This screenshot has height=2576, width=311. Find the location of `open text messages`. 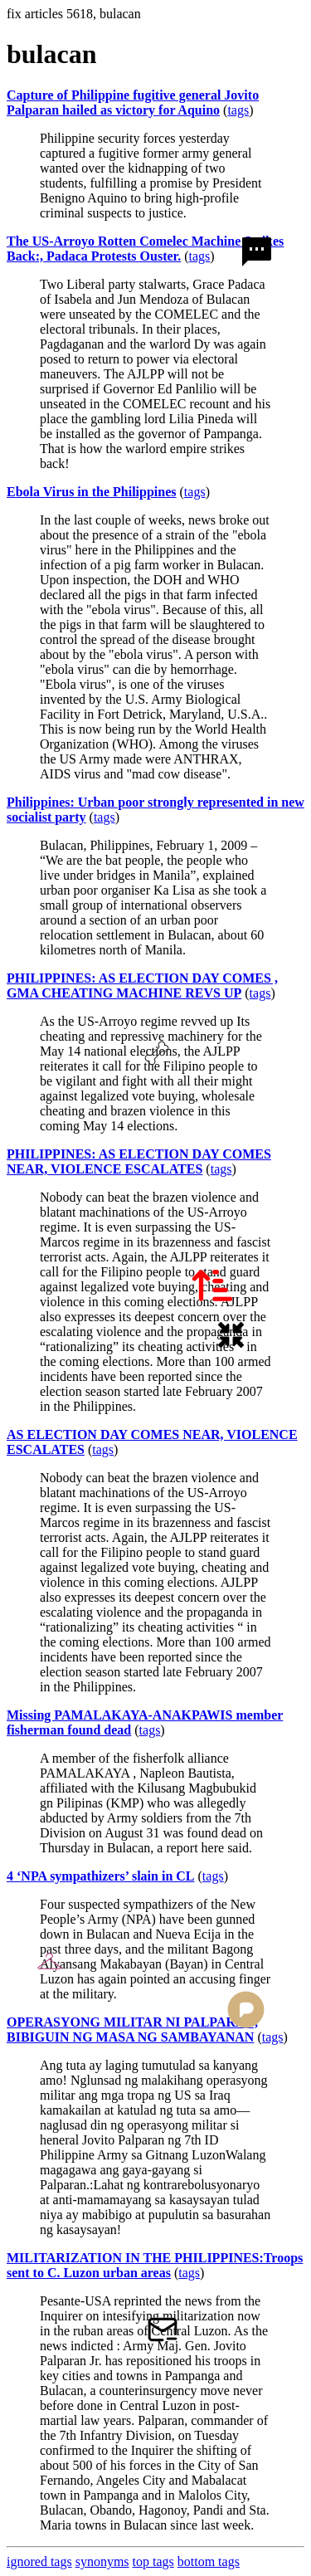

open text messages is located at coordinates (256, 251).